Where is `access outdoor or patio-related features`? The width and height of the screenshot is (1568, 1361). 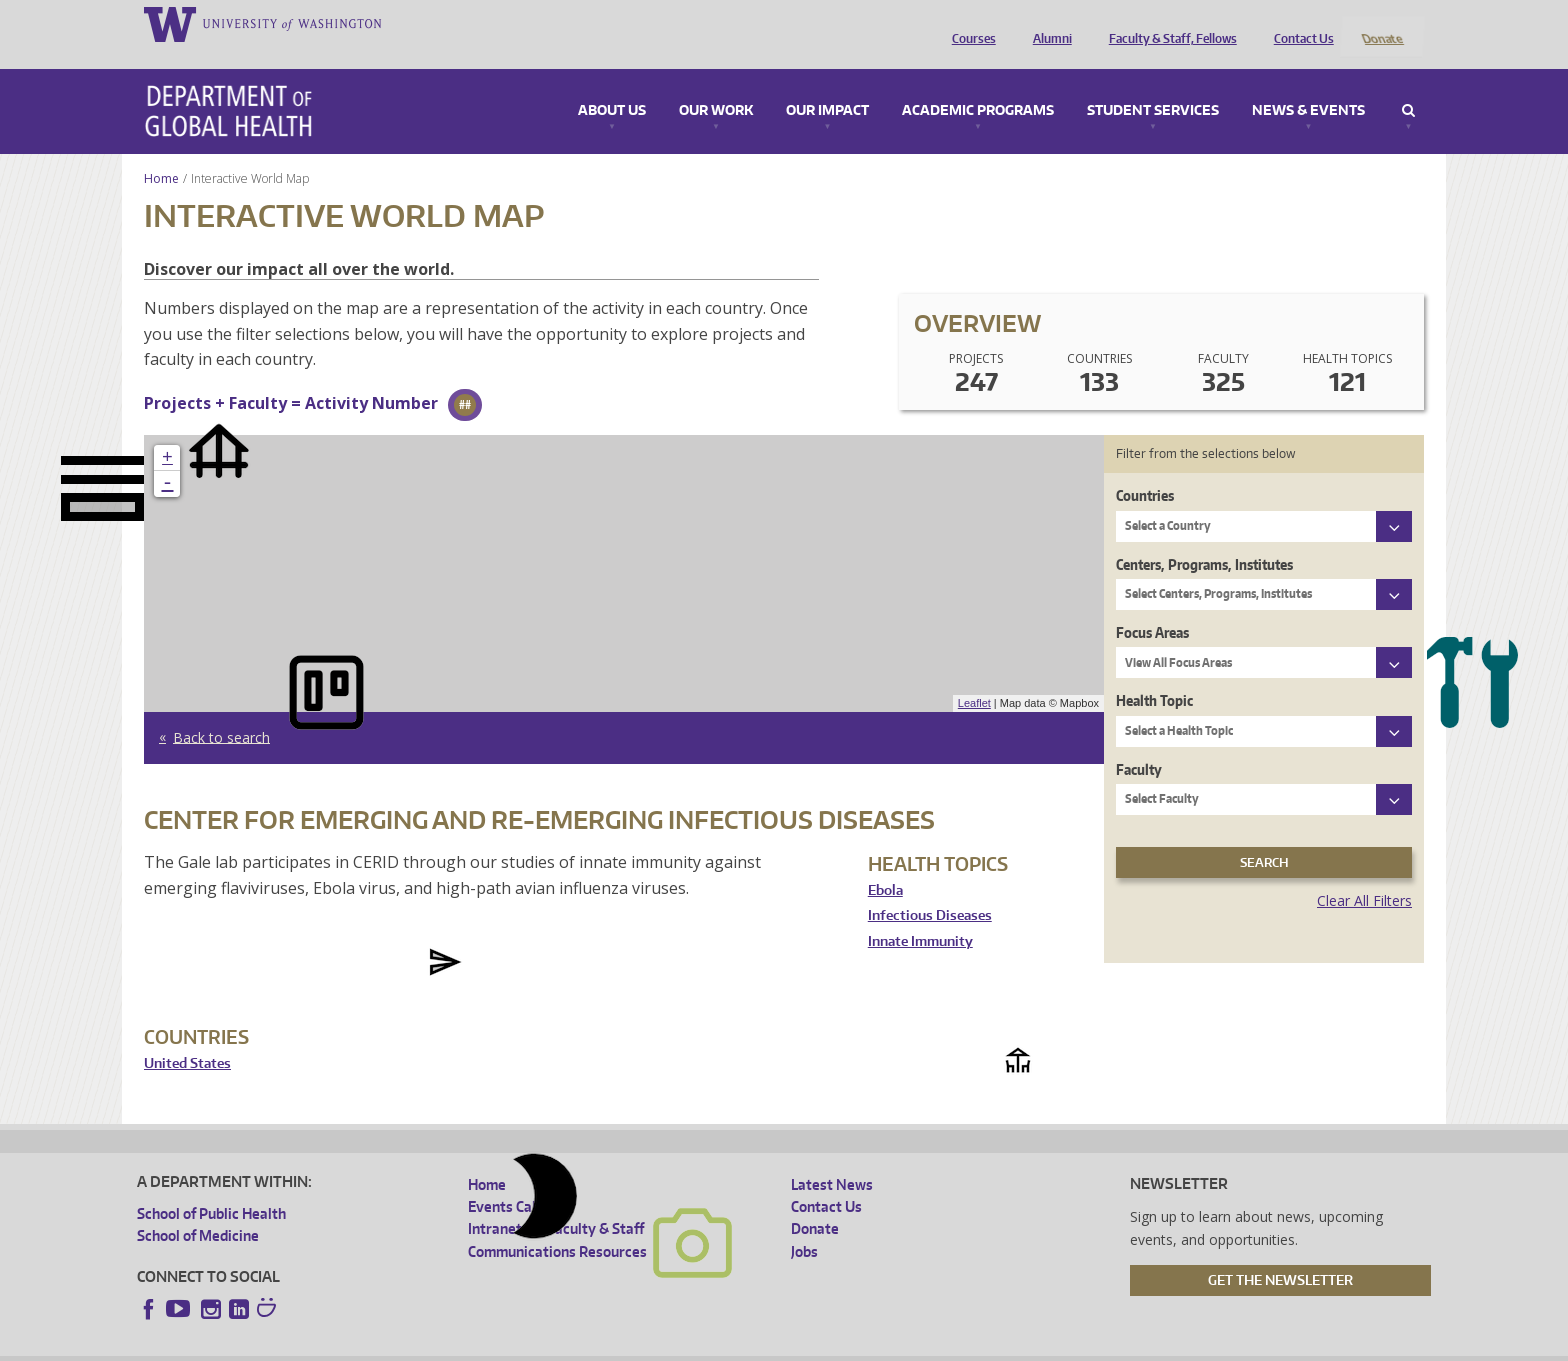 access outdoor or patio-related features is located at coordinates (1018, 1060).